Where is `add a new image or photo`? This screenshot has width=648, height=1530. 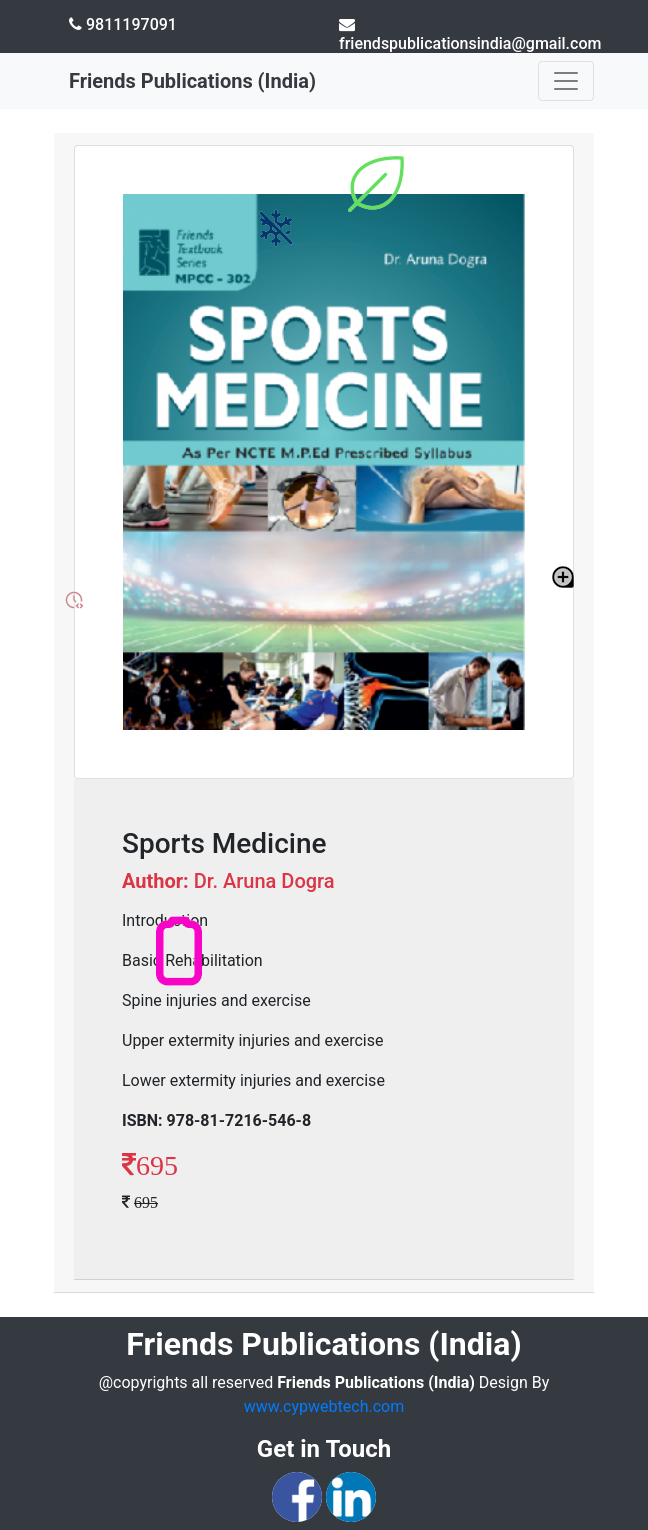
add a new image or photo is located at coordinates (563, 577).